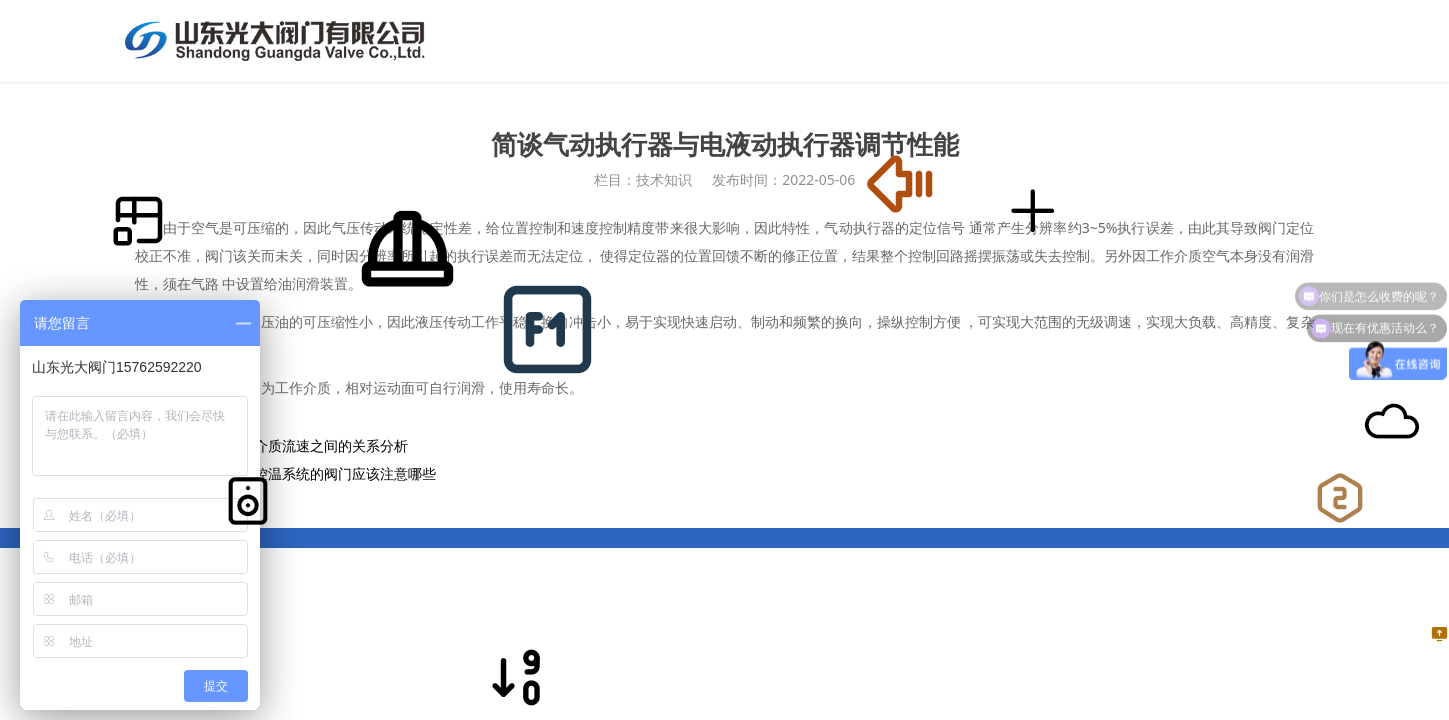 This screenshot has height=720, width=1449. Describe the element at coordinates (1340, 498) in the screenshot. I see `step 2 in a multi-step process` at that location.